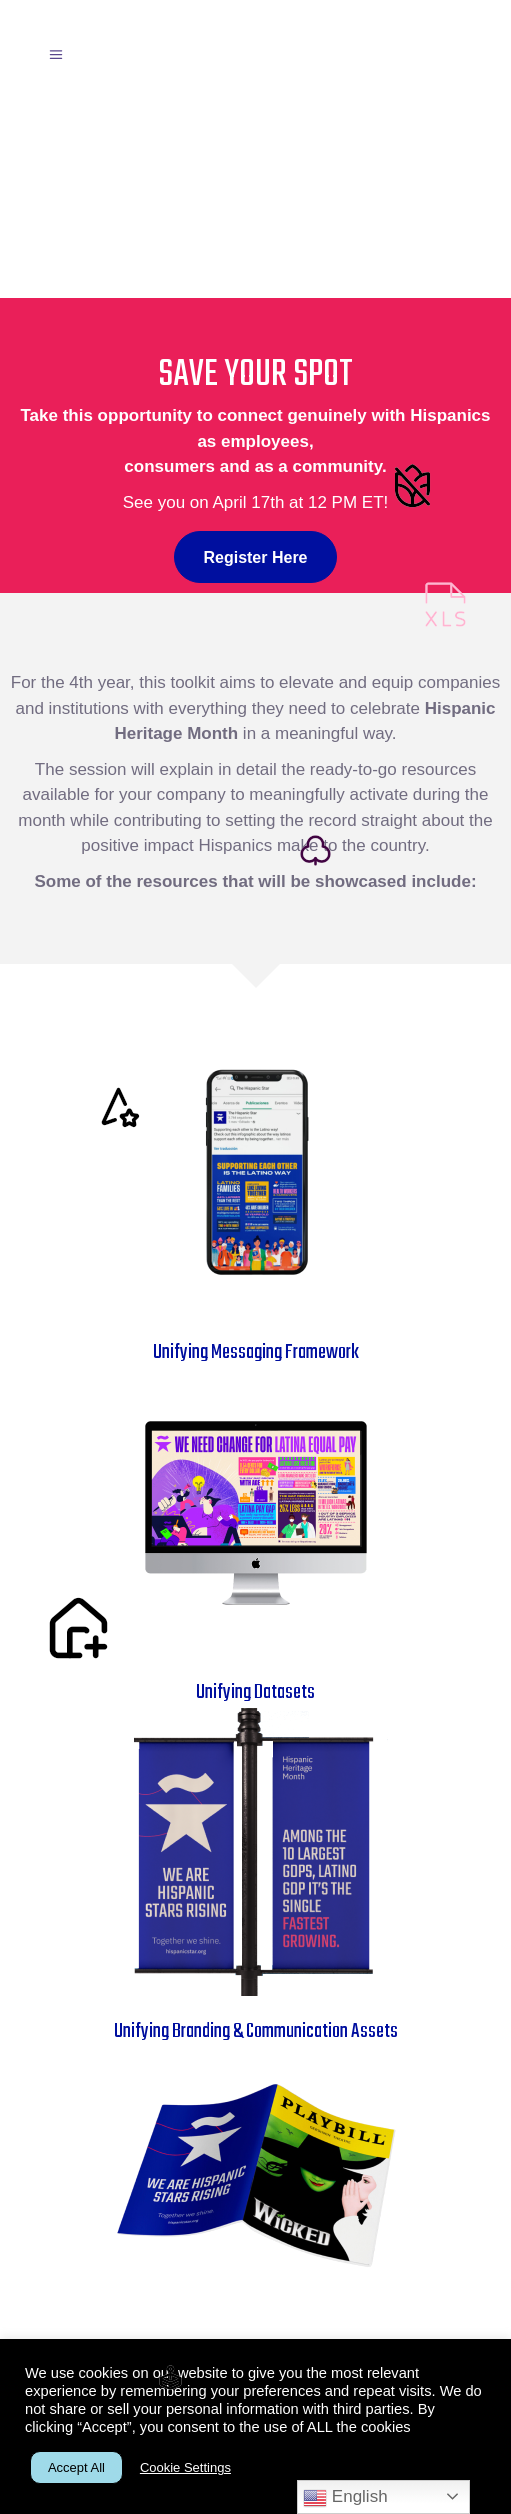 This screenshot has height=2514, width=511. I want to click on playing card suit symbol for clubs, so click(315, 850).